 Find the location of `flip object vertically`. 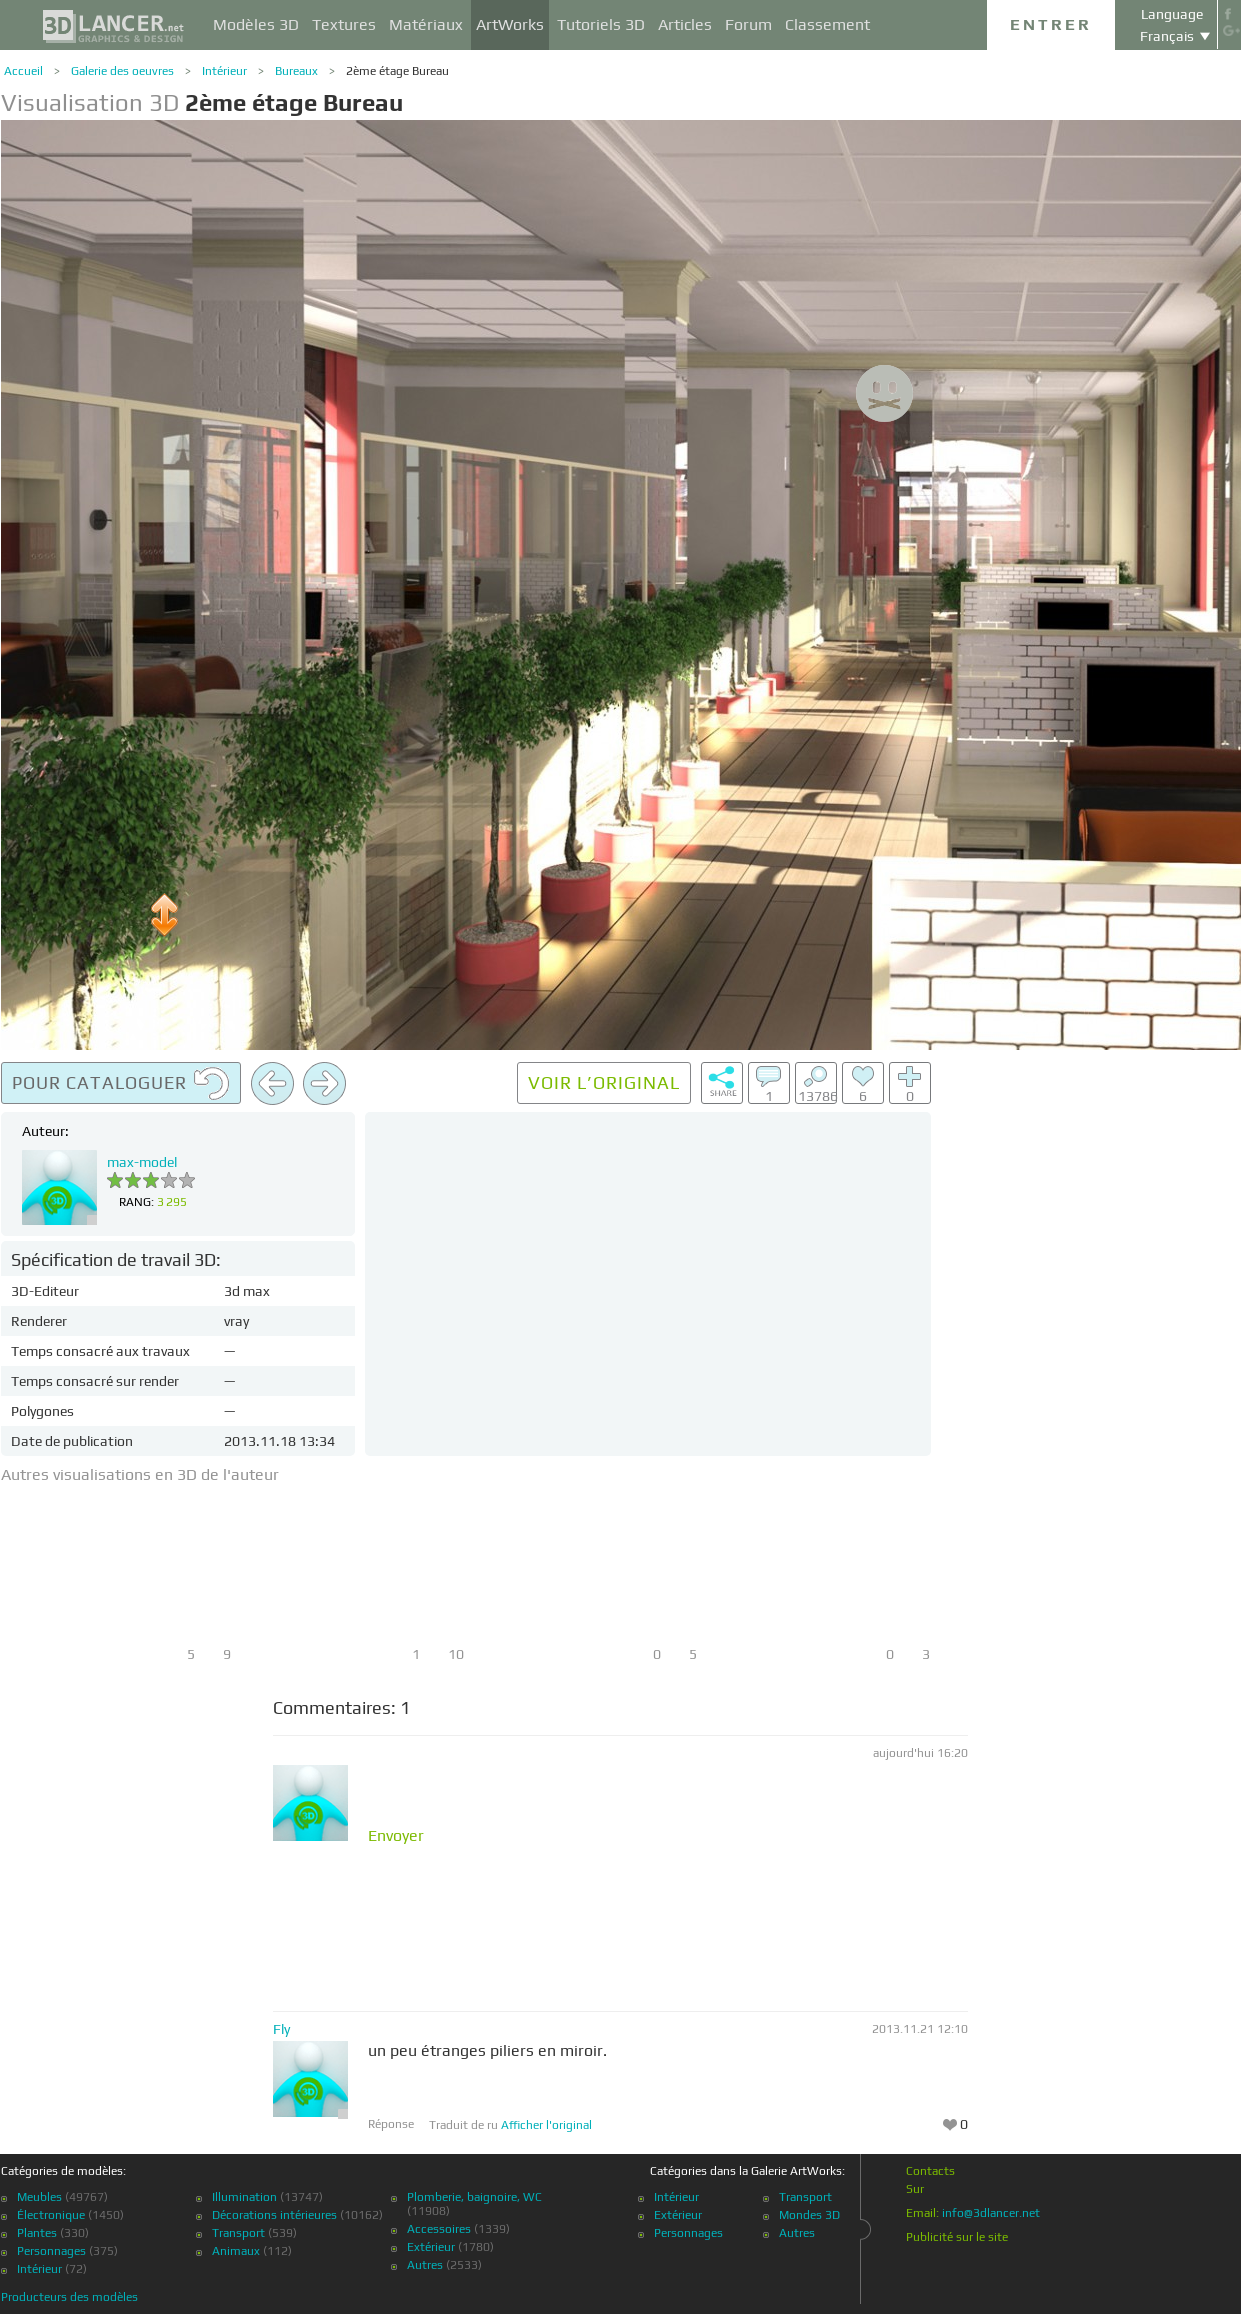

flip object vertically is located at coordinates (165, 917).